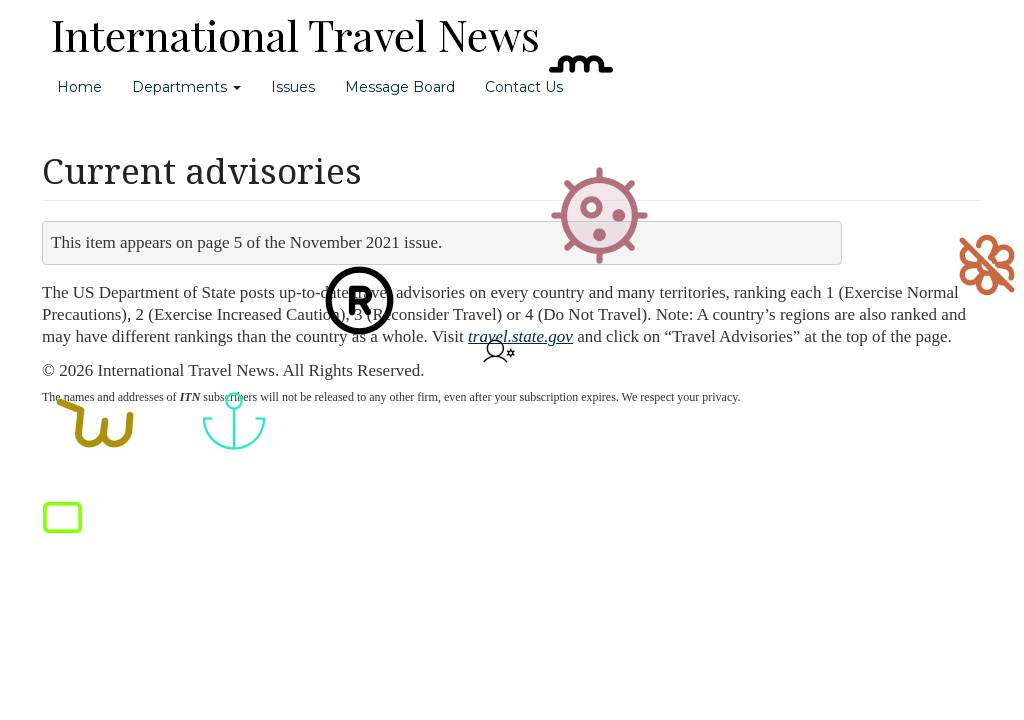 The image size is (1024, 720). I want to click on indicates a virus or malware threat detected, so click(599, 215).